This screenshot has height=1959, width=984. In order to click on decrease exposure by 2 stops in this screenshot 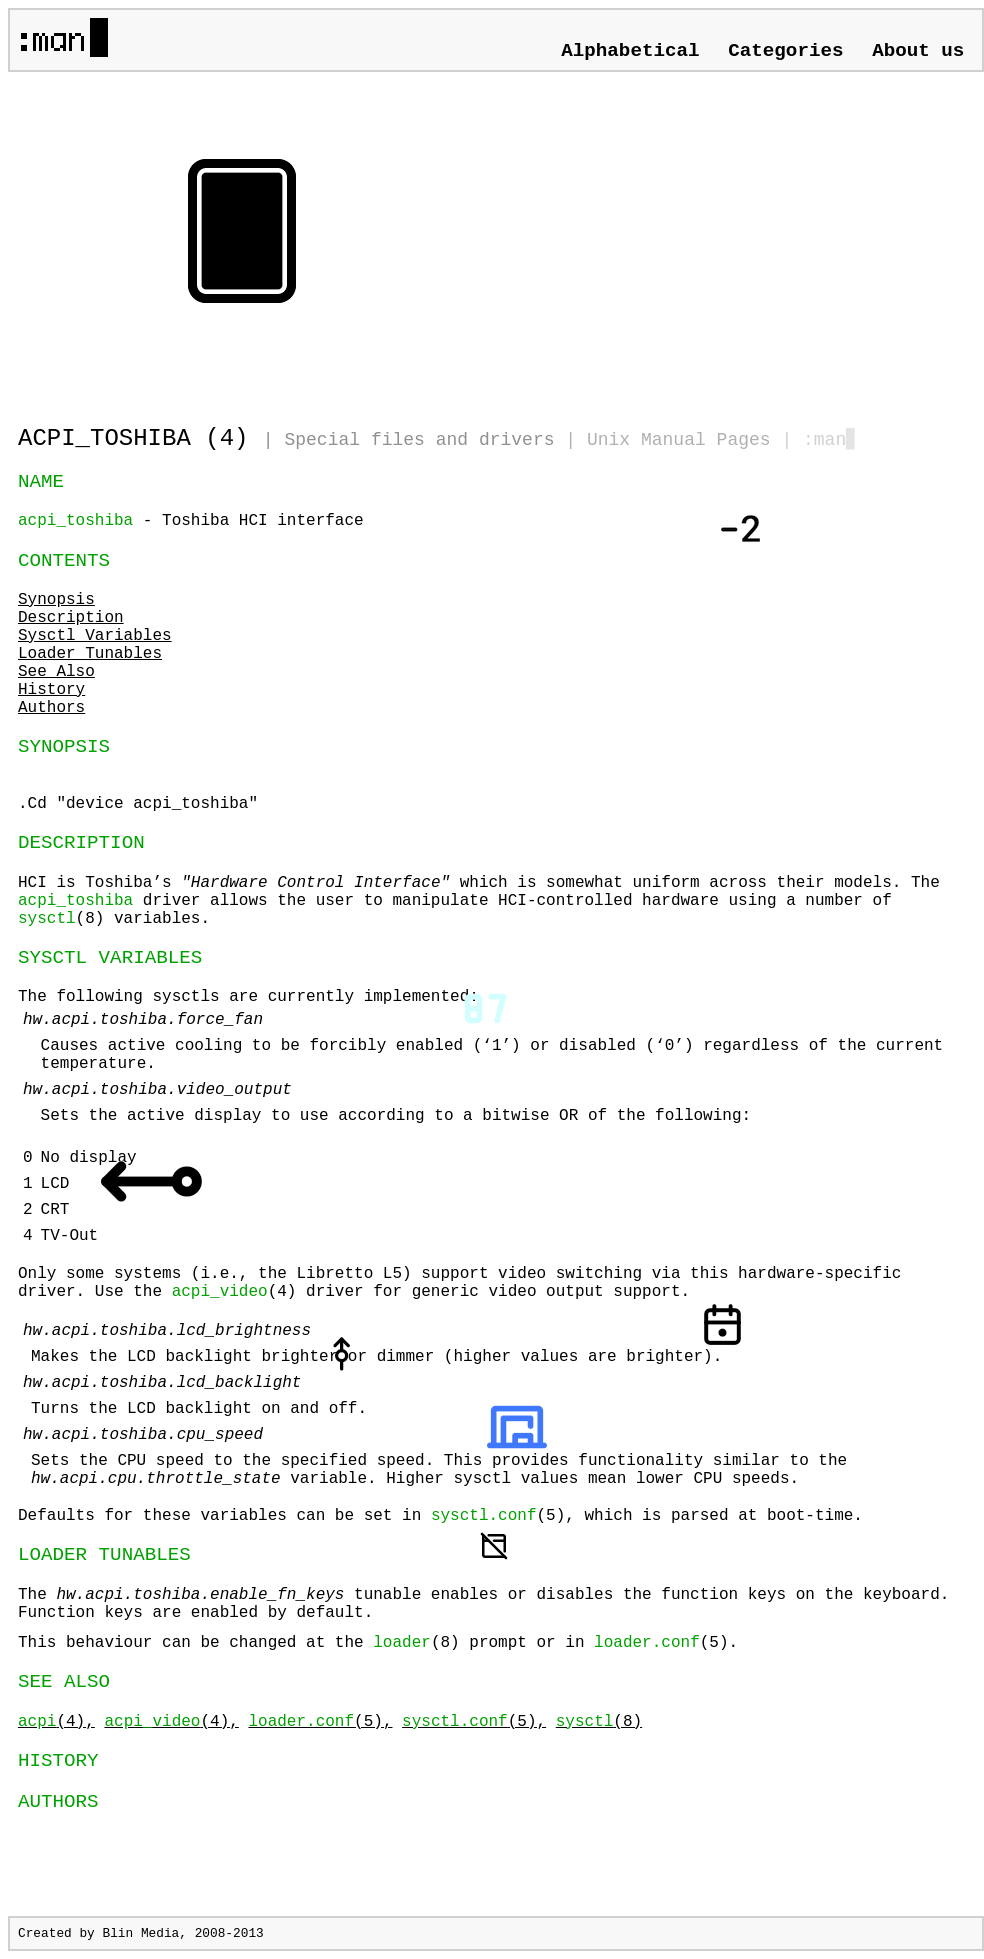, I will do `click(741, 529)`.